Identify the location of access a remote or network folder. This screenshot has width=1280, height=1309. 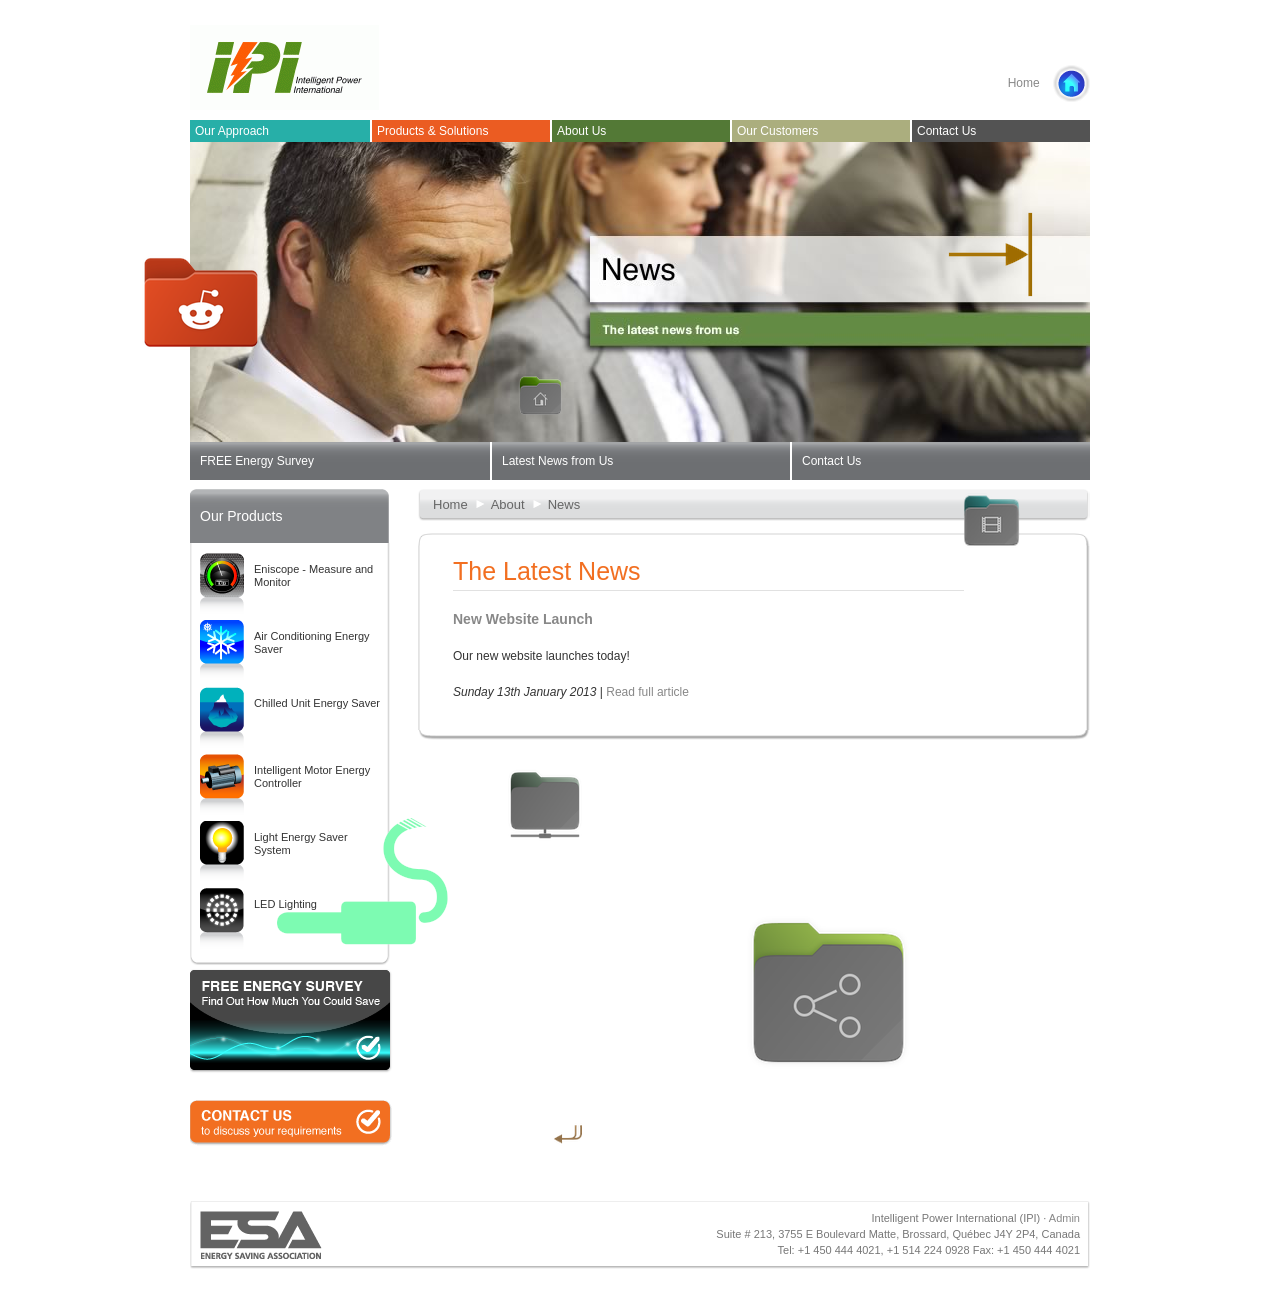
(545, 804).